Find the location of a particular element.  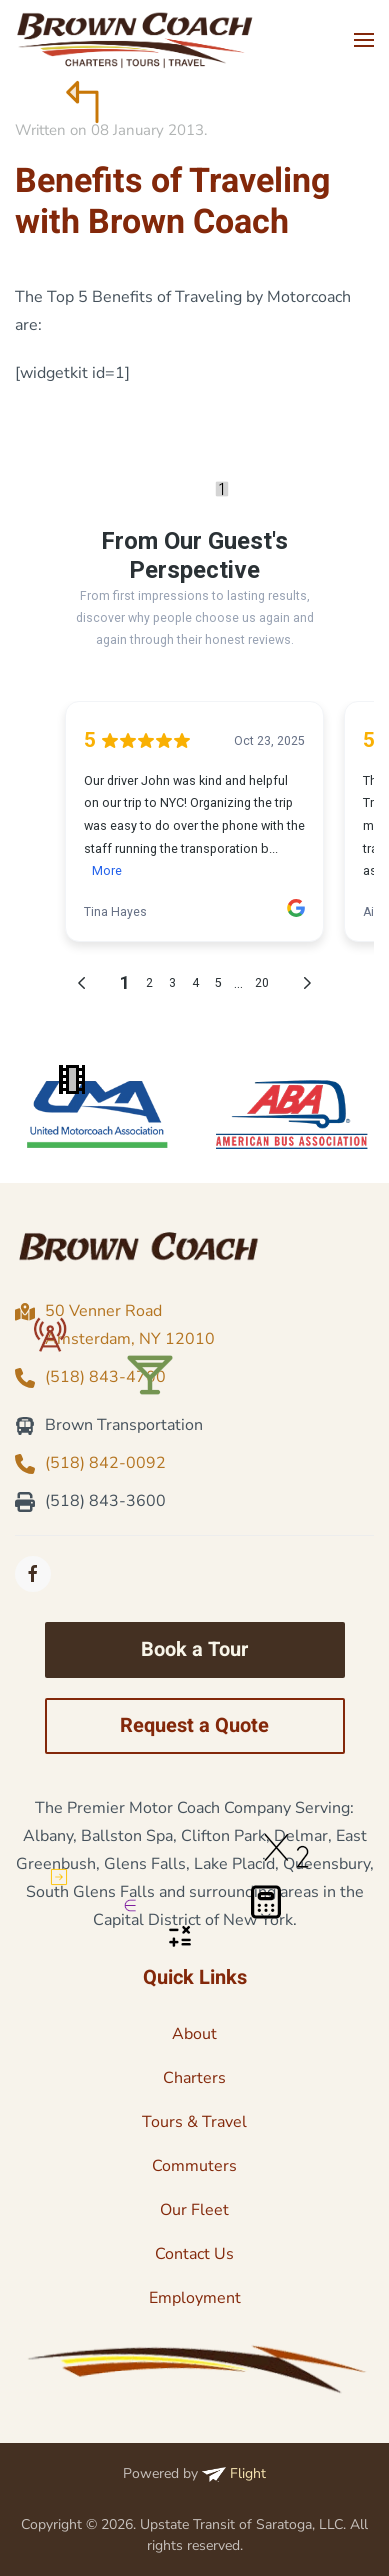

access local movie theaters or showtimes is located at coordinates (72, 1079).